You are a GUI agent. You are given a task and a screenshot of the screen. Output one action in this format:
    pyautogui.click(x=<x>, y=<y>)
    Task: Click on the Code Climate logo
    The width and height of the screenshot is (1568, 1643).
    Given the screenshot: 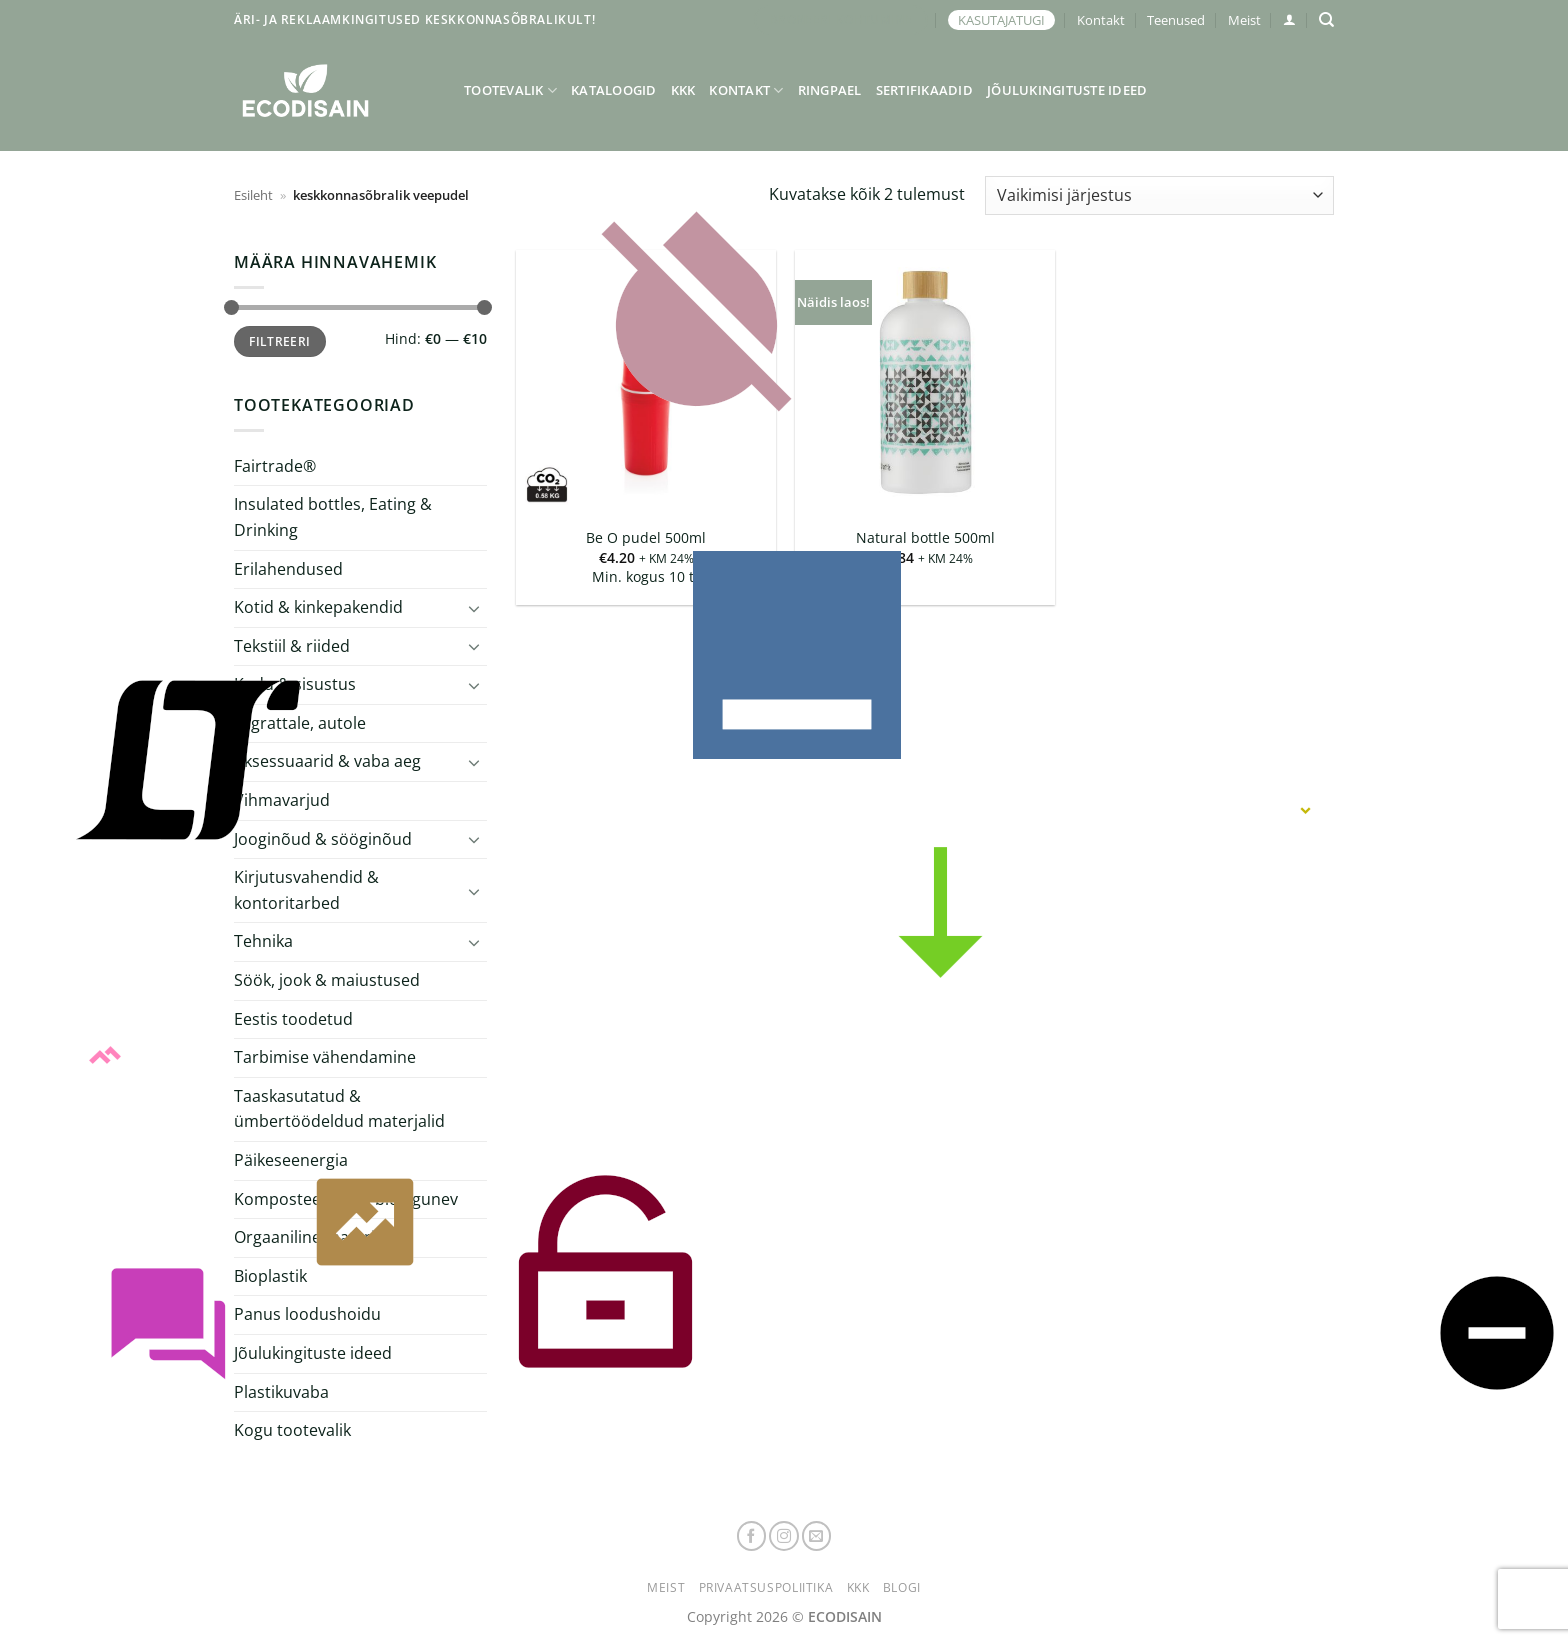 What is the action you would take?
    pyautogui.click(x=105, y=1055)
    